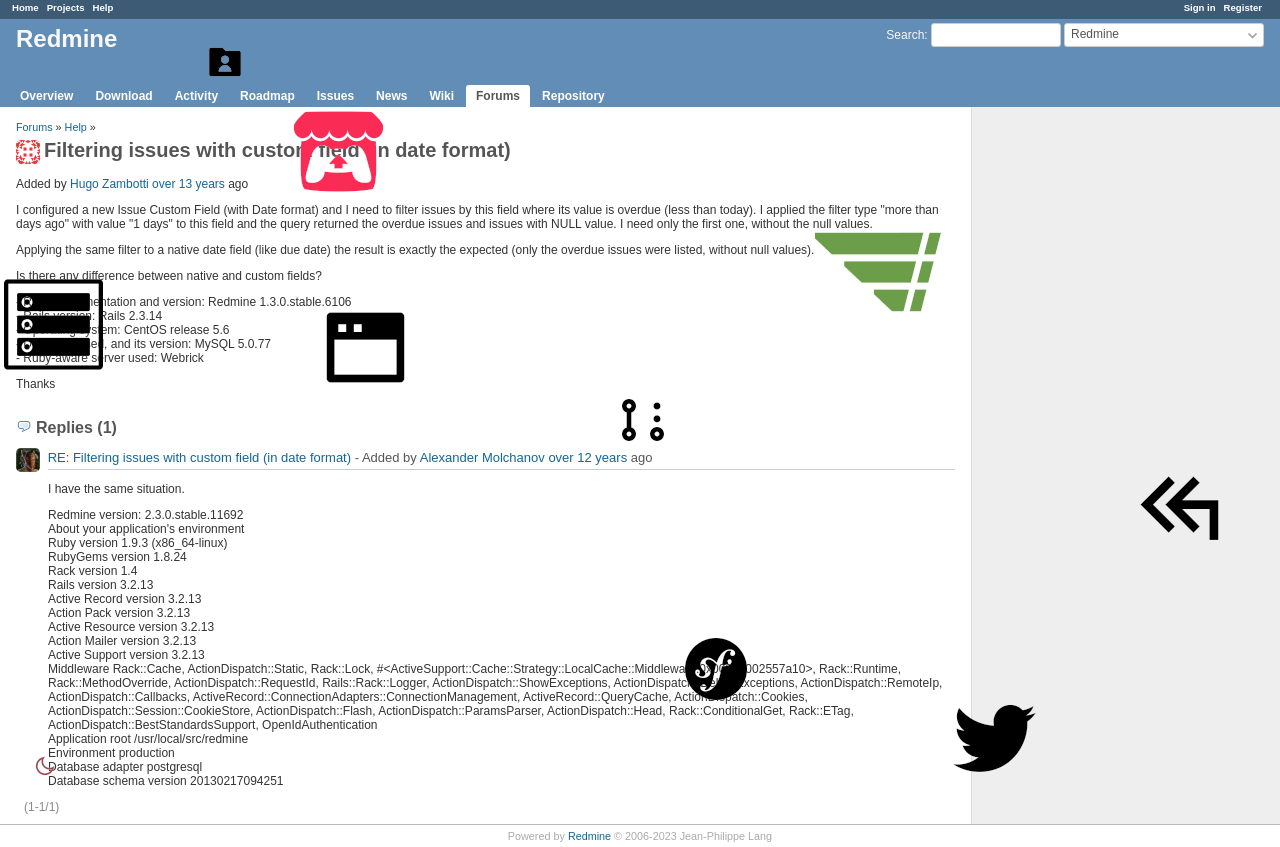  I want to click on symfony framework logo, so click(716, 669).